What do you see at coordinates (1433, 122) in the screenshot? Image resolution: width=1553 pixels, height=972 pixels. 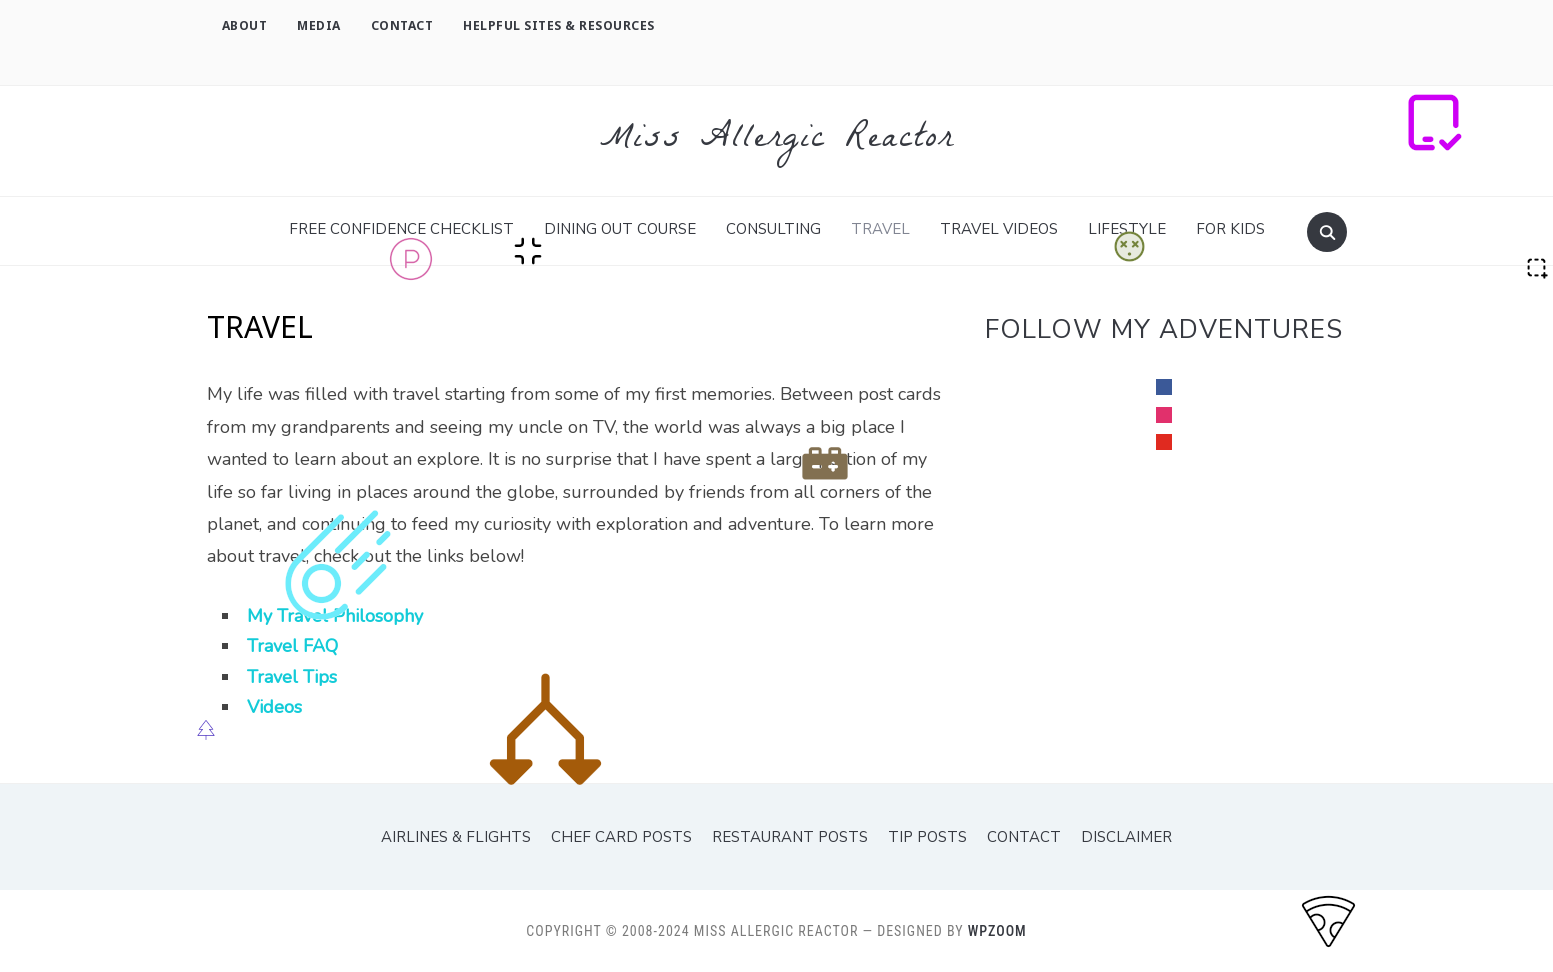 I see `ipad successfully connected or paired` at bounding box center [1433, 122].